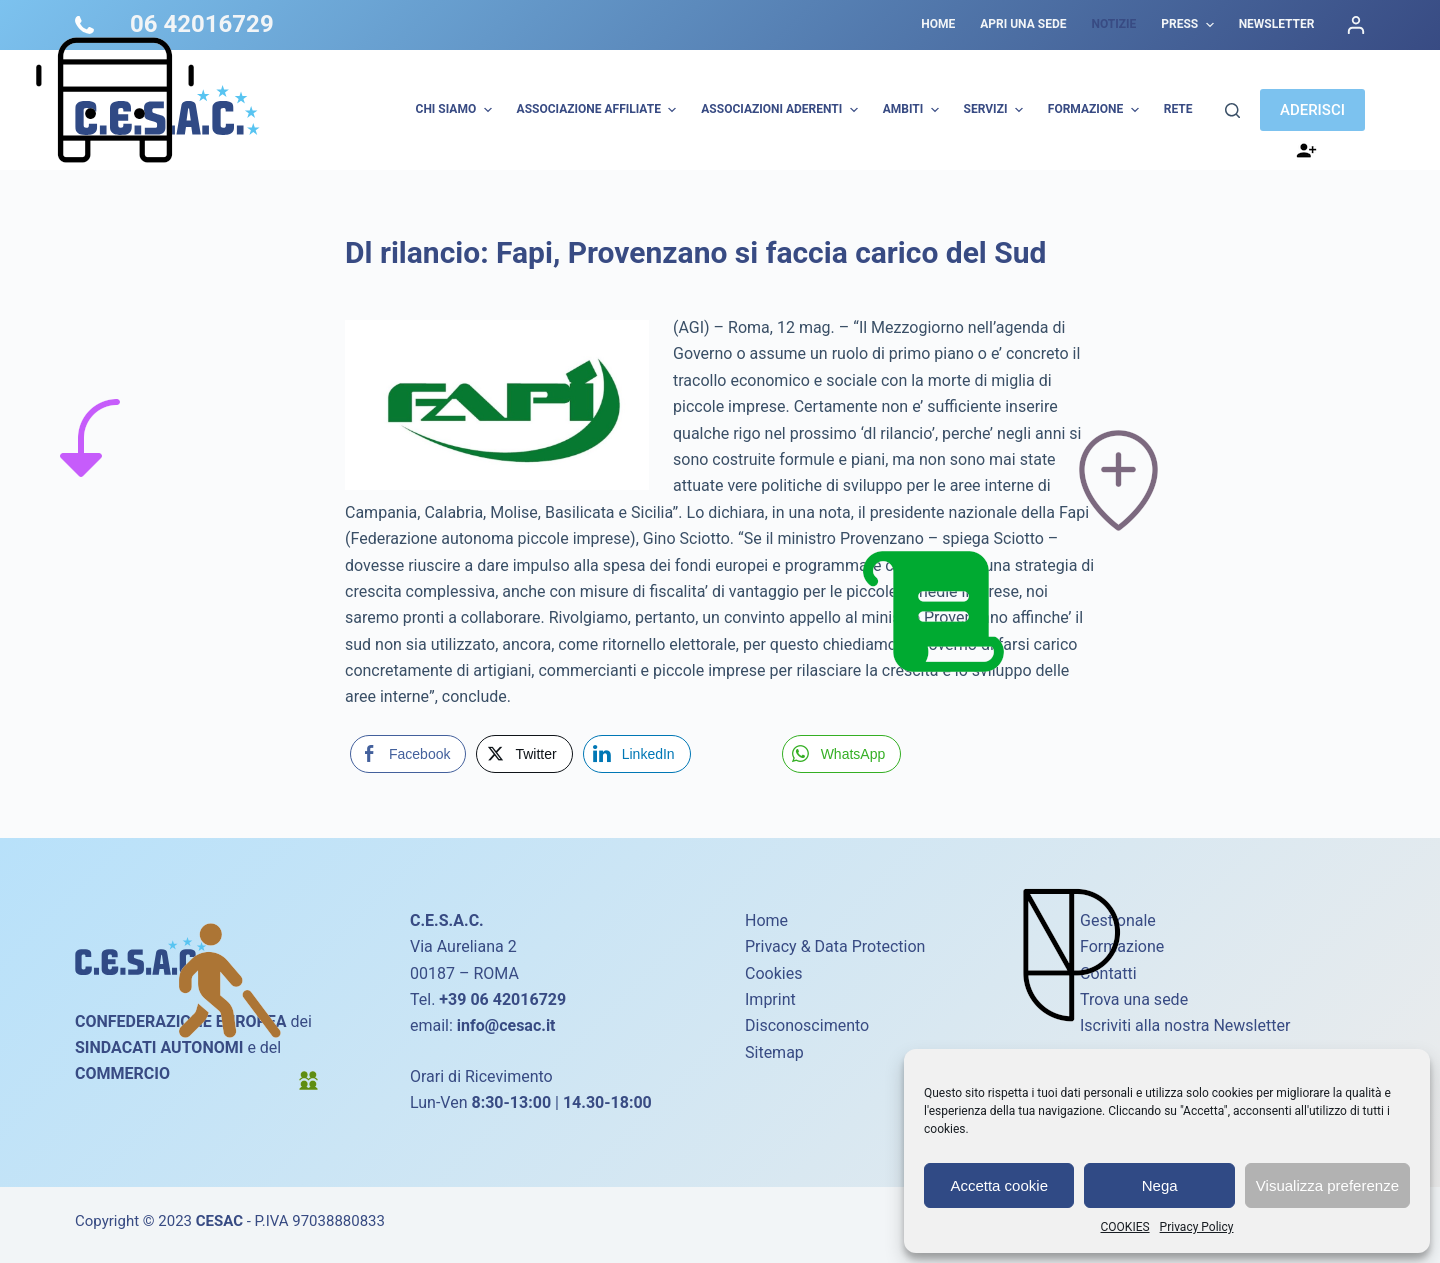  What do you see at coordinates (1118, 480) in the screenshot?
I see `add a new location pin` at bounding box center [1118, 480].